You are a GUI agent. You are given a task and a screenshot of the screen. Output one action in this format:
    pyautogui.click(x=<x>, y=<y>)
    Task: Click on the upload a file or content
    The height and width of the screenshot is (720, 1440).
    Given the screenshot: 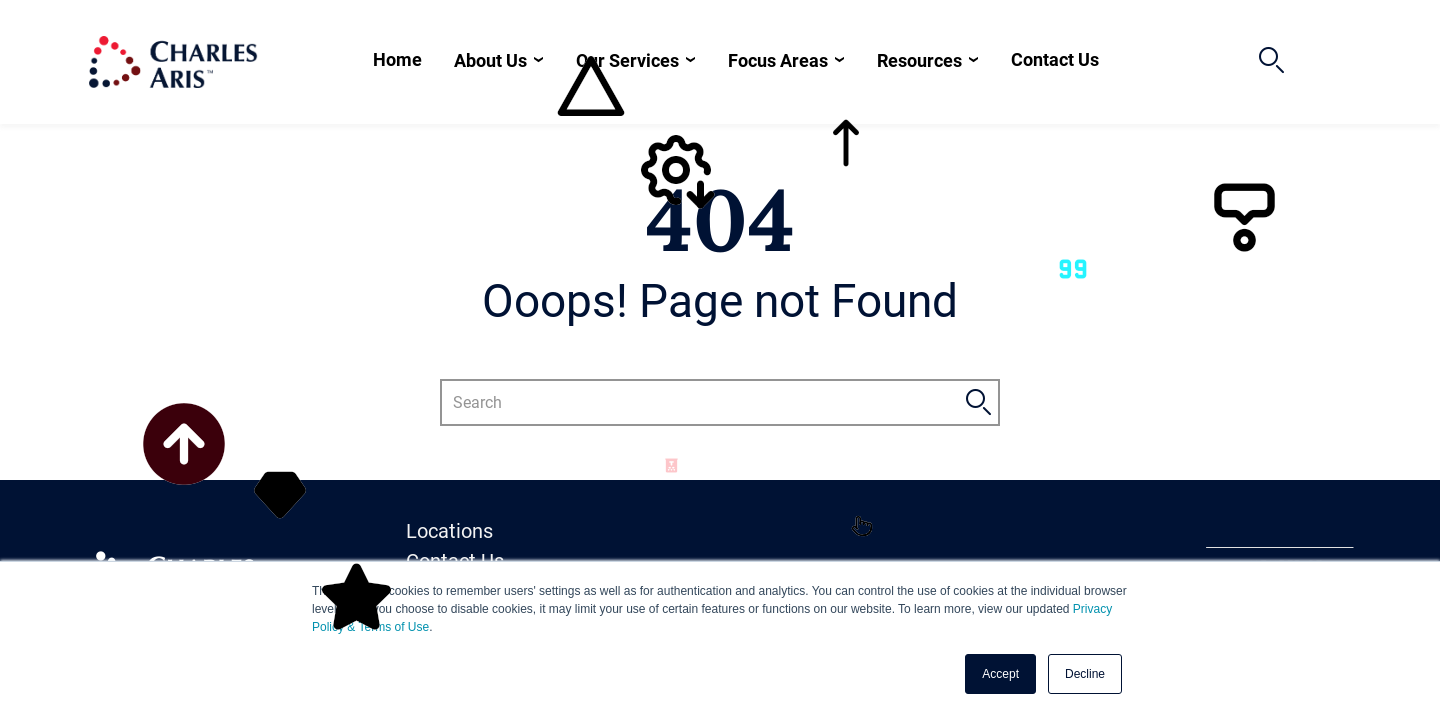 What is the action you would take?
    pyautogui.click(x=184, y=444)
    